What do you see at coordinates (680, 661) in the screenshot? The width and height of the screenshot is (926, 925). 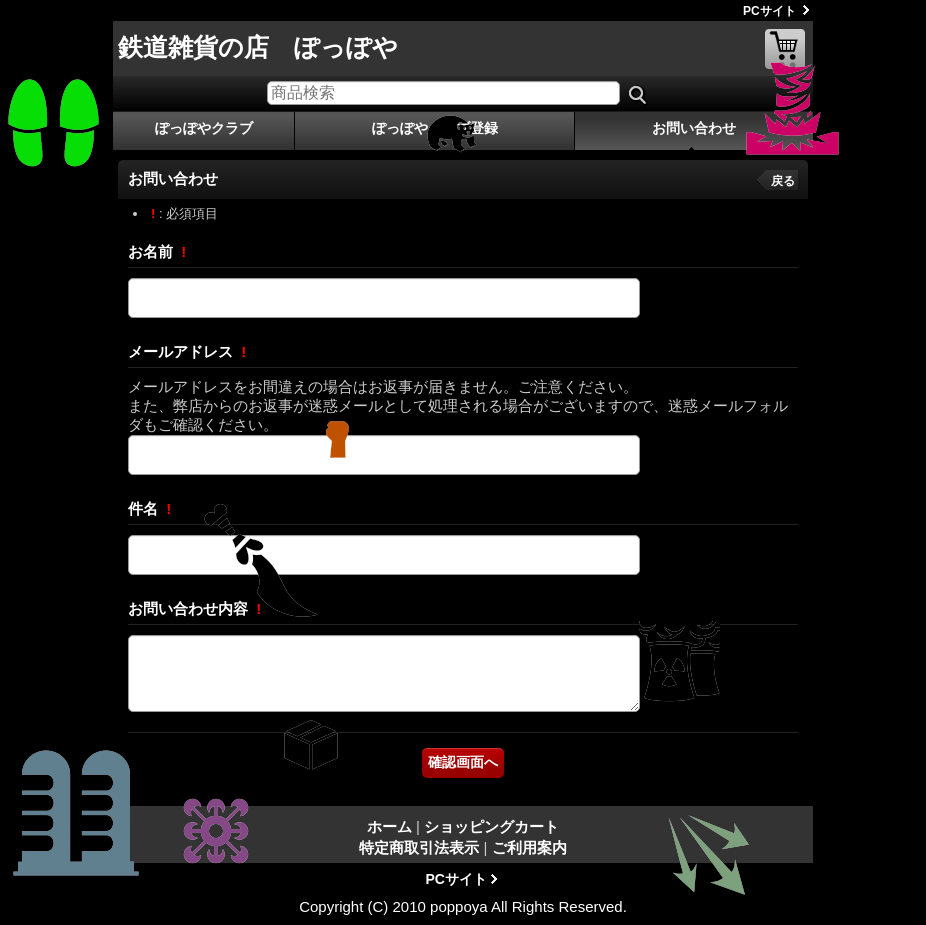 I see `nuclear power plant facility icon` at bounding box center [680, 661].